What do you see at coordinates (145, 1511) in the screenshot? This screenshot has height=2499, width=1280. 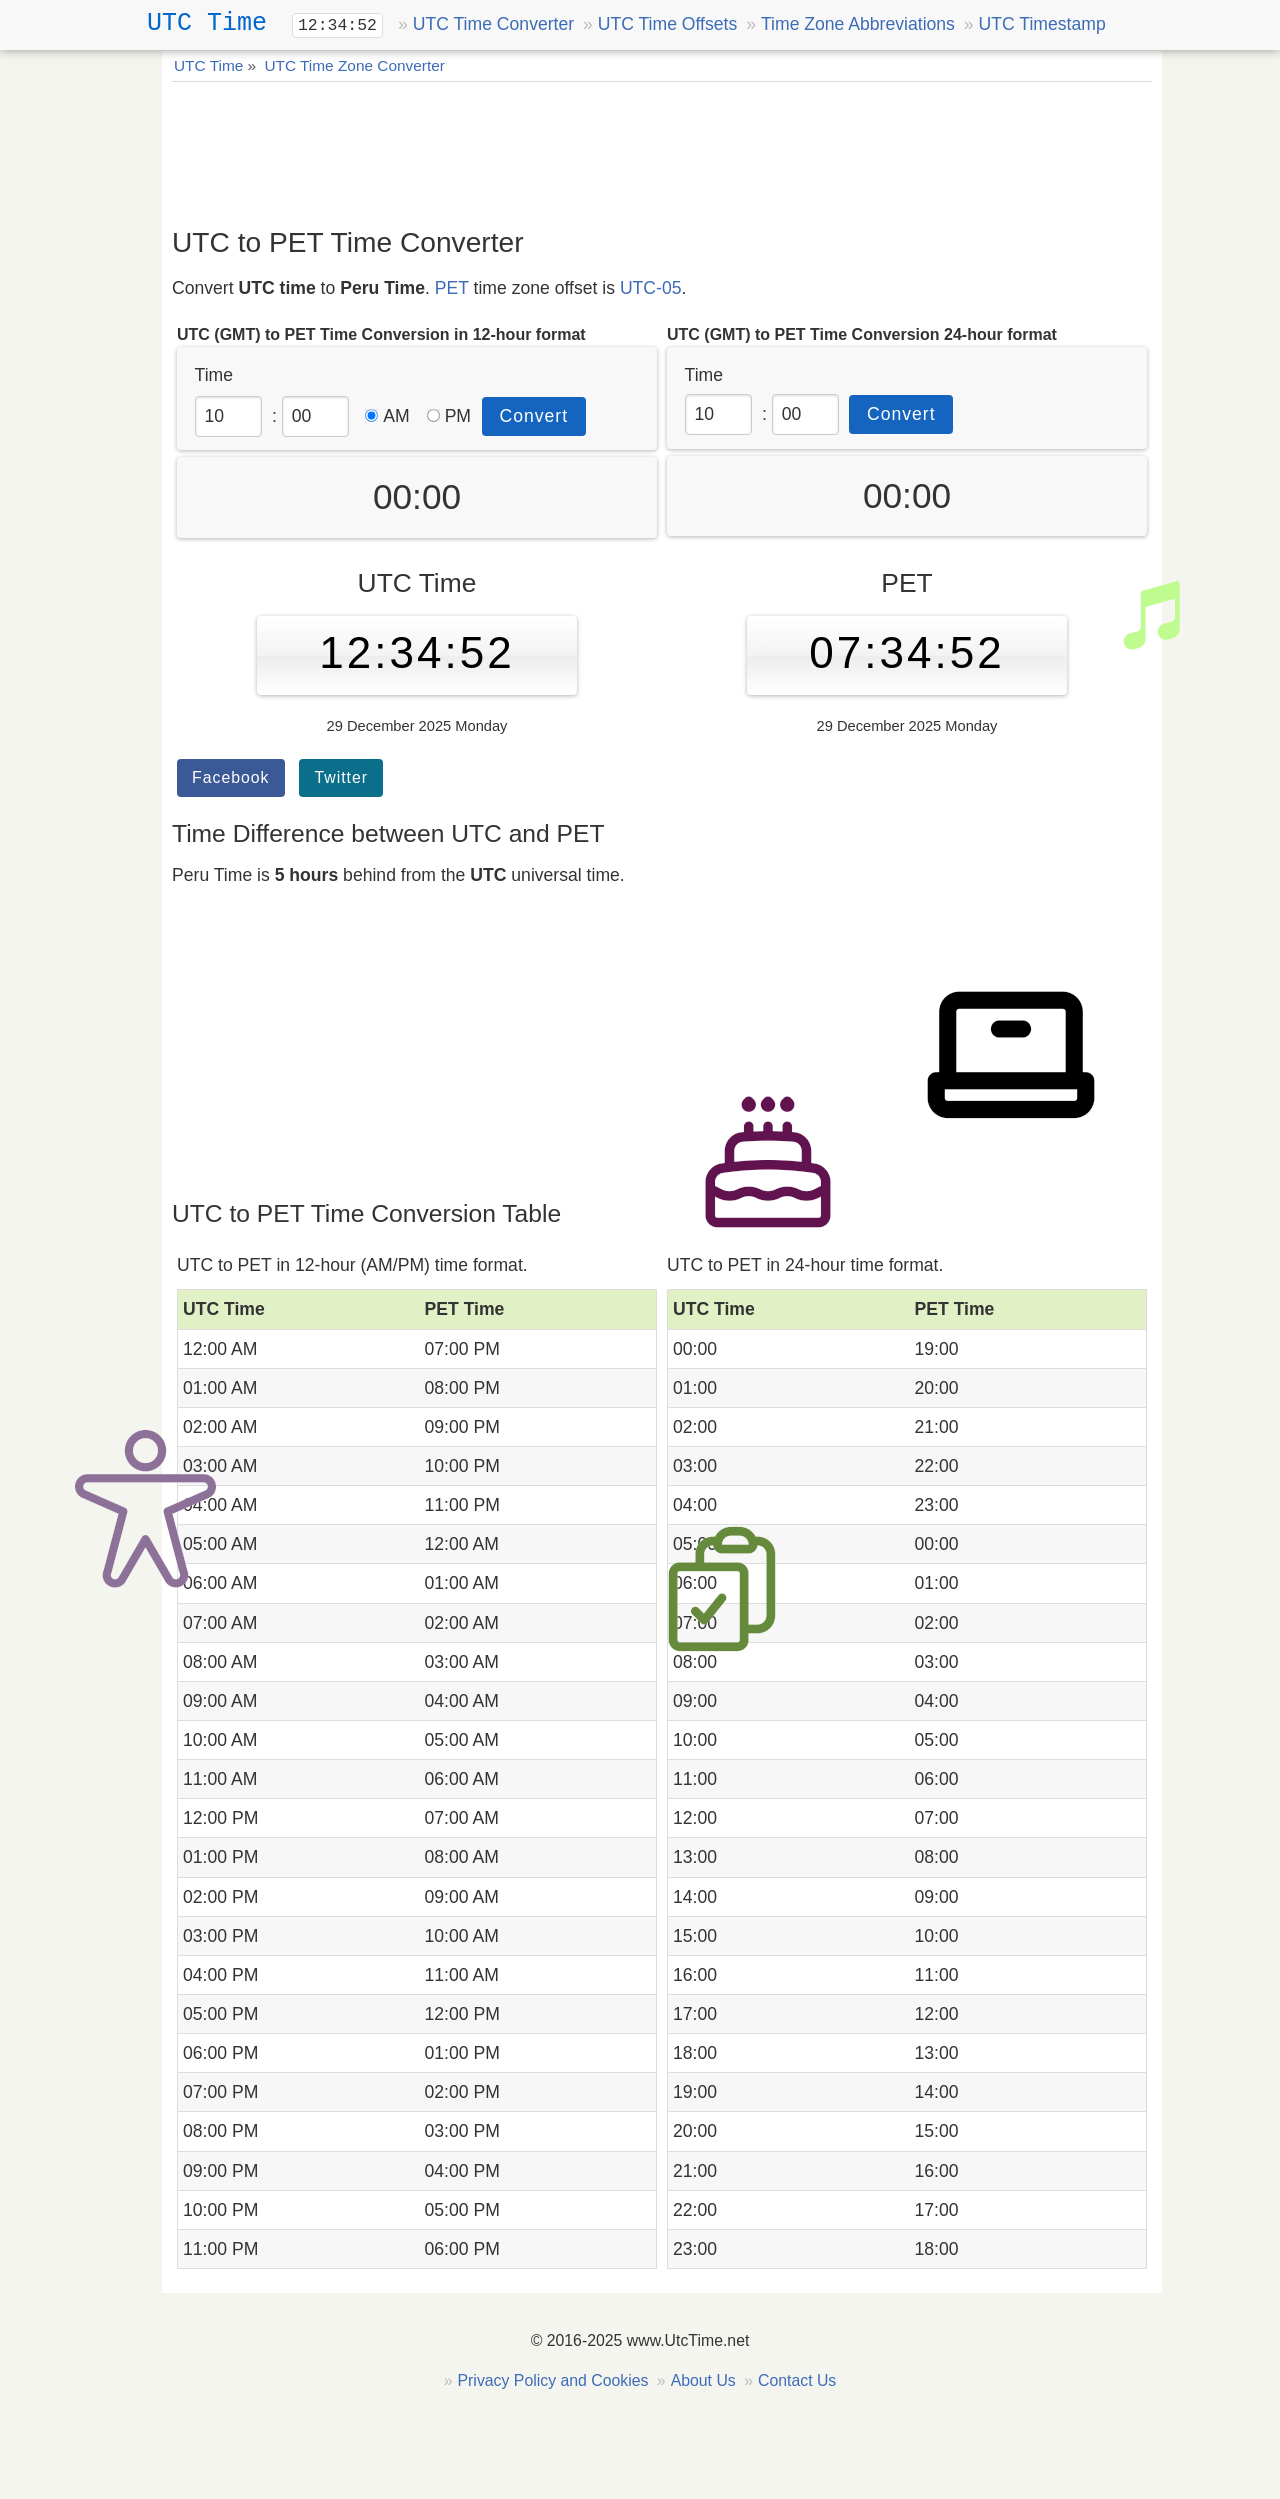 I see `accessibility settings or features` at bounding box center [145, 1511].